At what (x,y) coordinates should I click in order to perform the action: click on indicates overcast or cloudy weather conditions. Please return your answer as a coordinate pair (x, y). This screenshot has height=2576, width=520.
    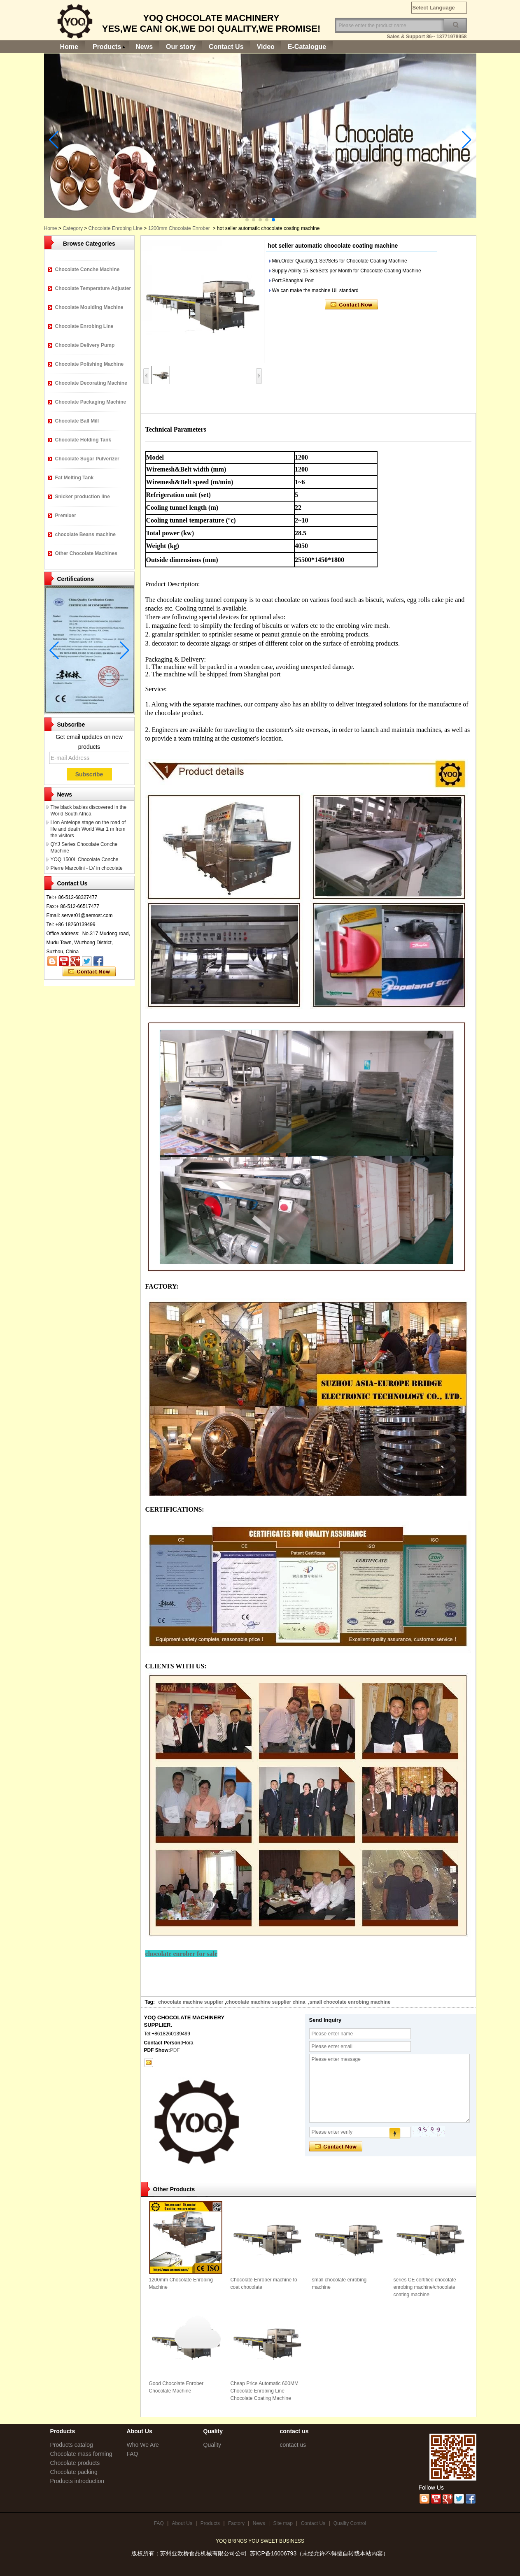
    Looking at the image, I should click on (198, 2332).